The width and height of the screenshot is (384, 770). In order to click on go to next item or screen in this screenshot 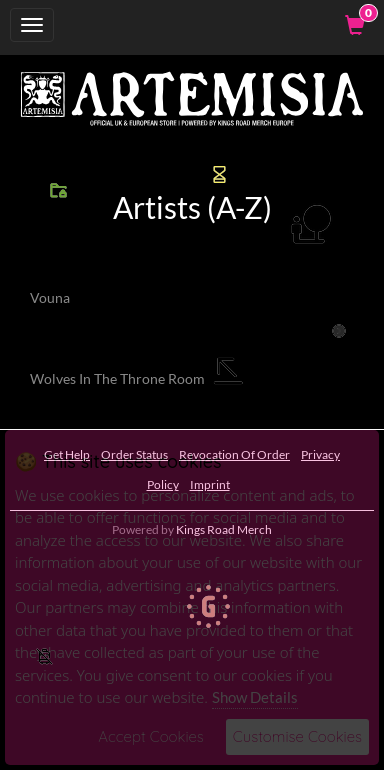, I will do `click(339, 331)`.